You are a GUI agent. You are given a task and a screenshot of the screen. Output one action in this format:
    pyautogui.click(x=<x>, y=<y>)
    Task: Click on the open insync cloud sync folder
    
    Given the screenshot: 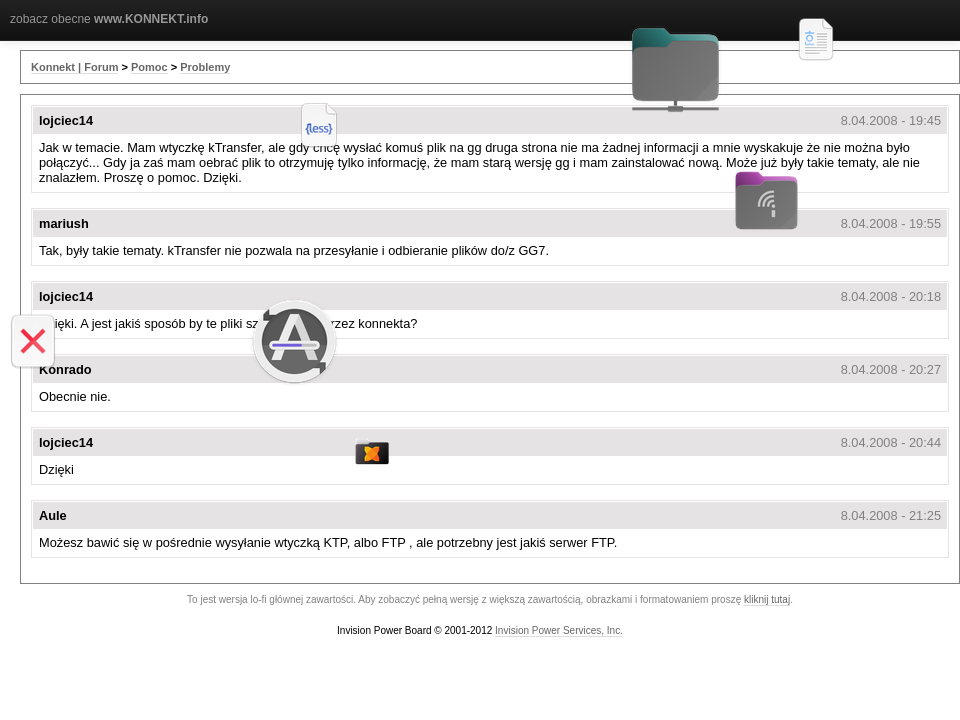 What is the action you would take?
    pyautogui.click(x=766, y=200)
    